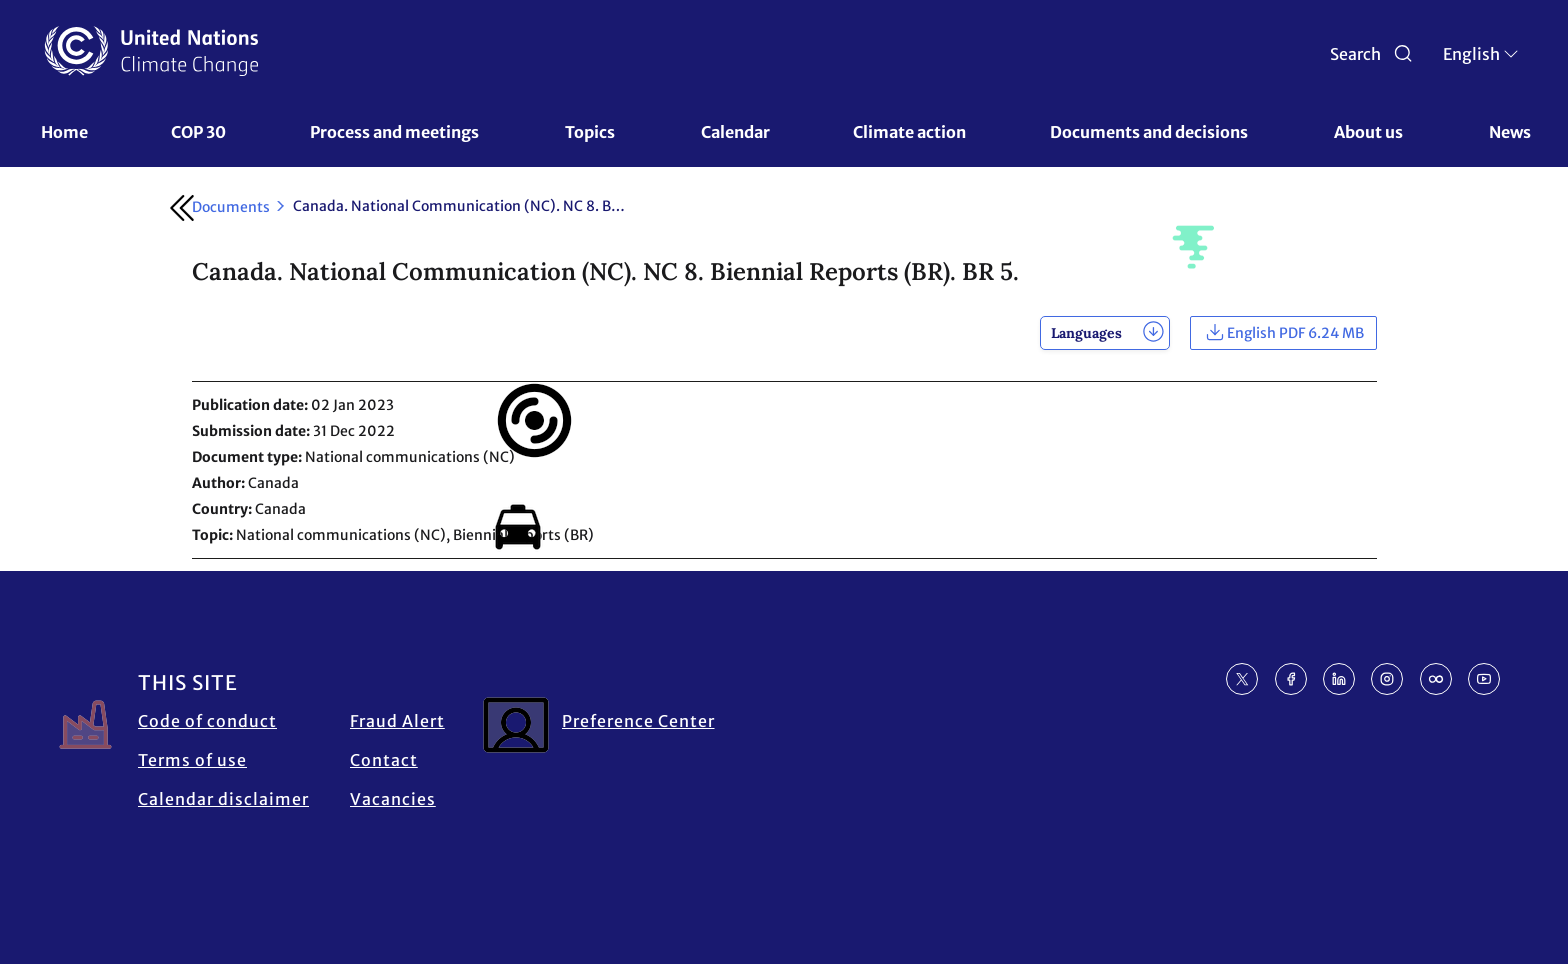 This screenshot has height=965, width=1568. I want to click on request a taxi or rideshare, so click(518, 527).